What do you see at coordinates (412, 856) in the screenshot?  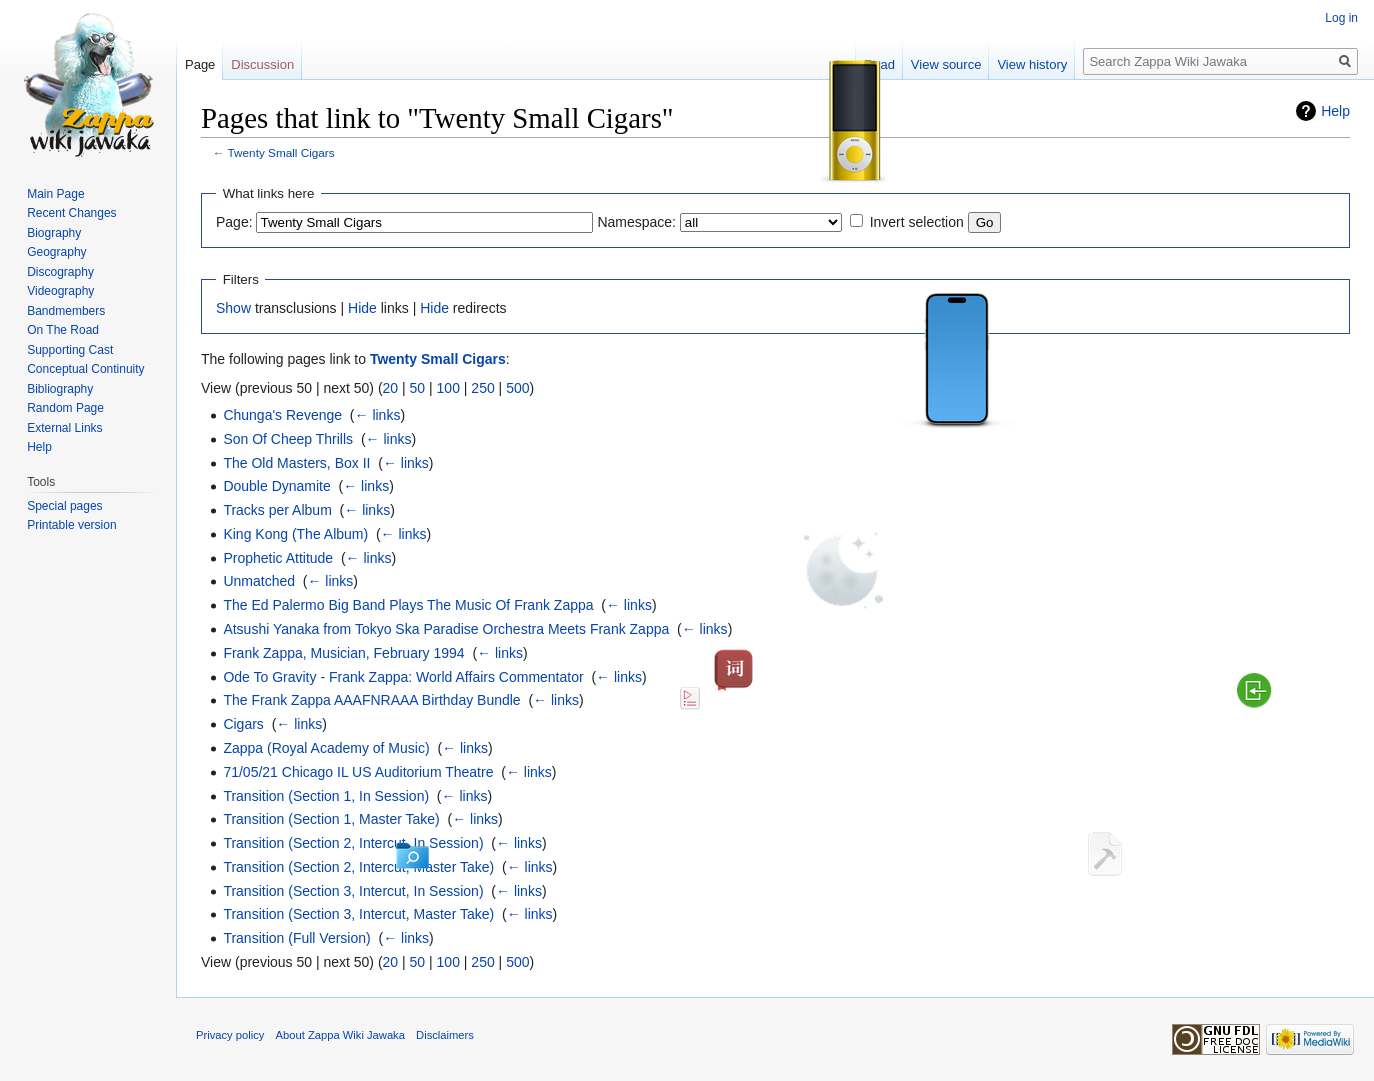 I see `search within folder contents` at bounding box center [412, 856].